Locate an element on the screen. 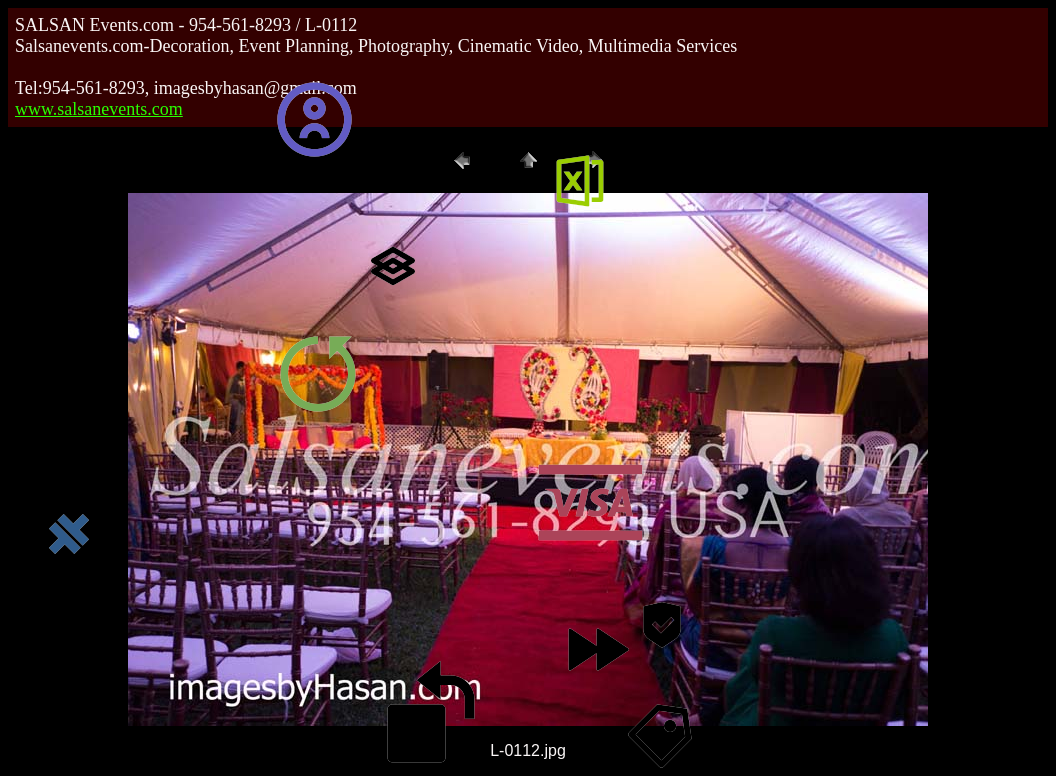  rotate object counterclockwise is located at coordinates (431, 714).